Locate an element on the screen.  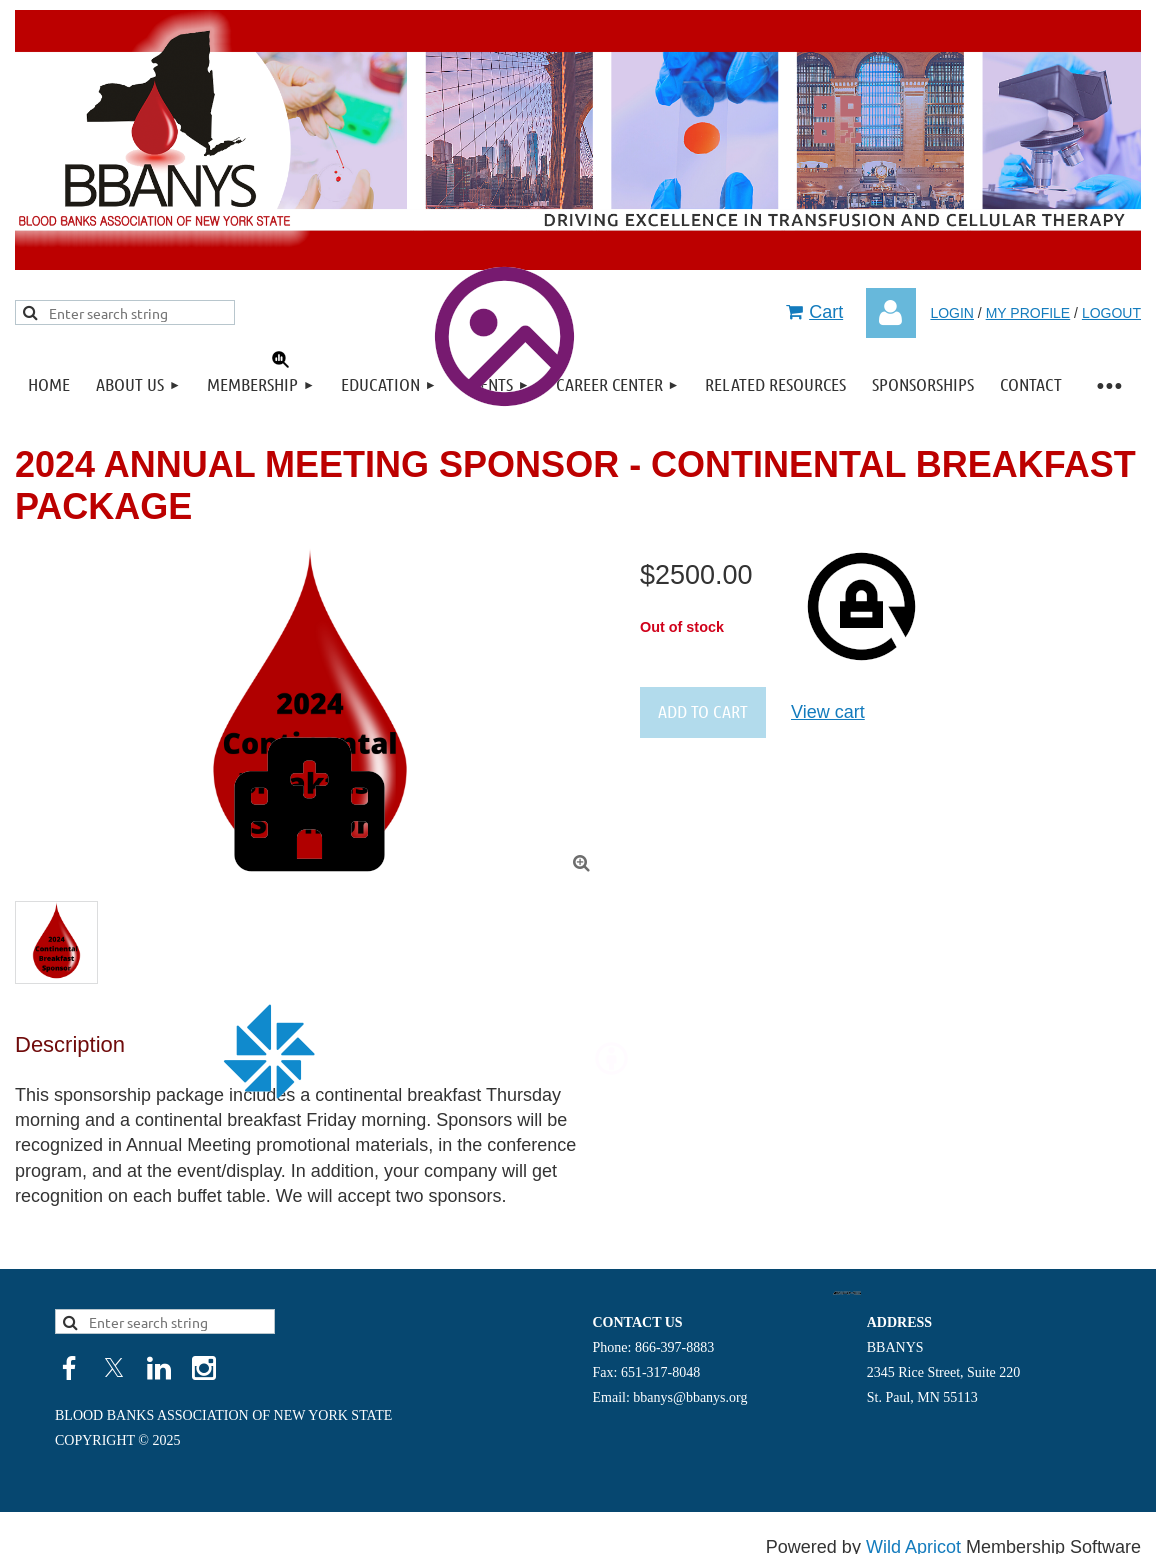
view nearby hospitals or medical facilities is located at coordinates (309, 804).